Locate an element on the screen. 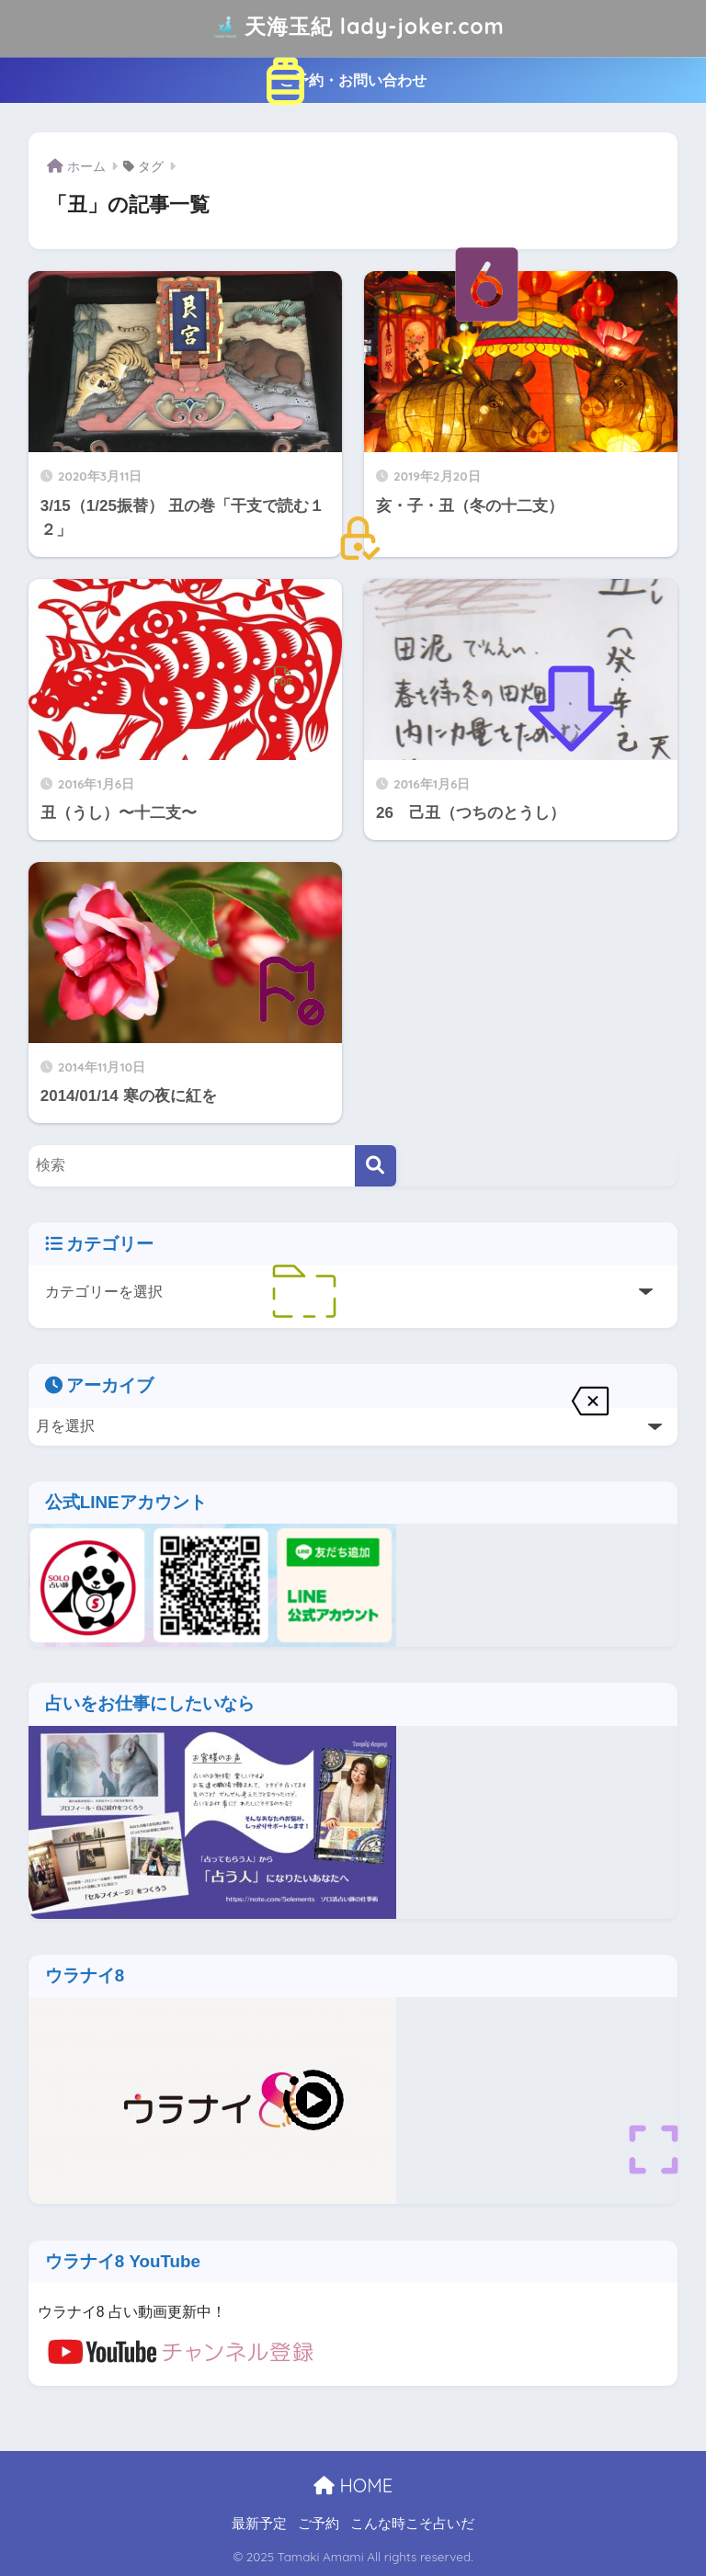 The width and height of the screenshot is (706, 2576). delete the last character entered is located at coordinates (591, 1401).